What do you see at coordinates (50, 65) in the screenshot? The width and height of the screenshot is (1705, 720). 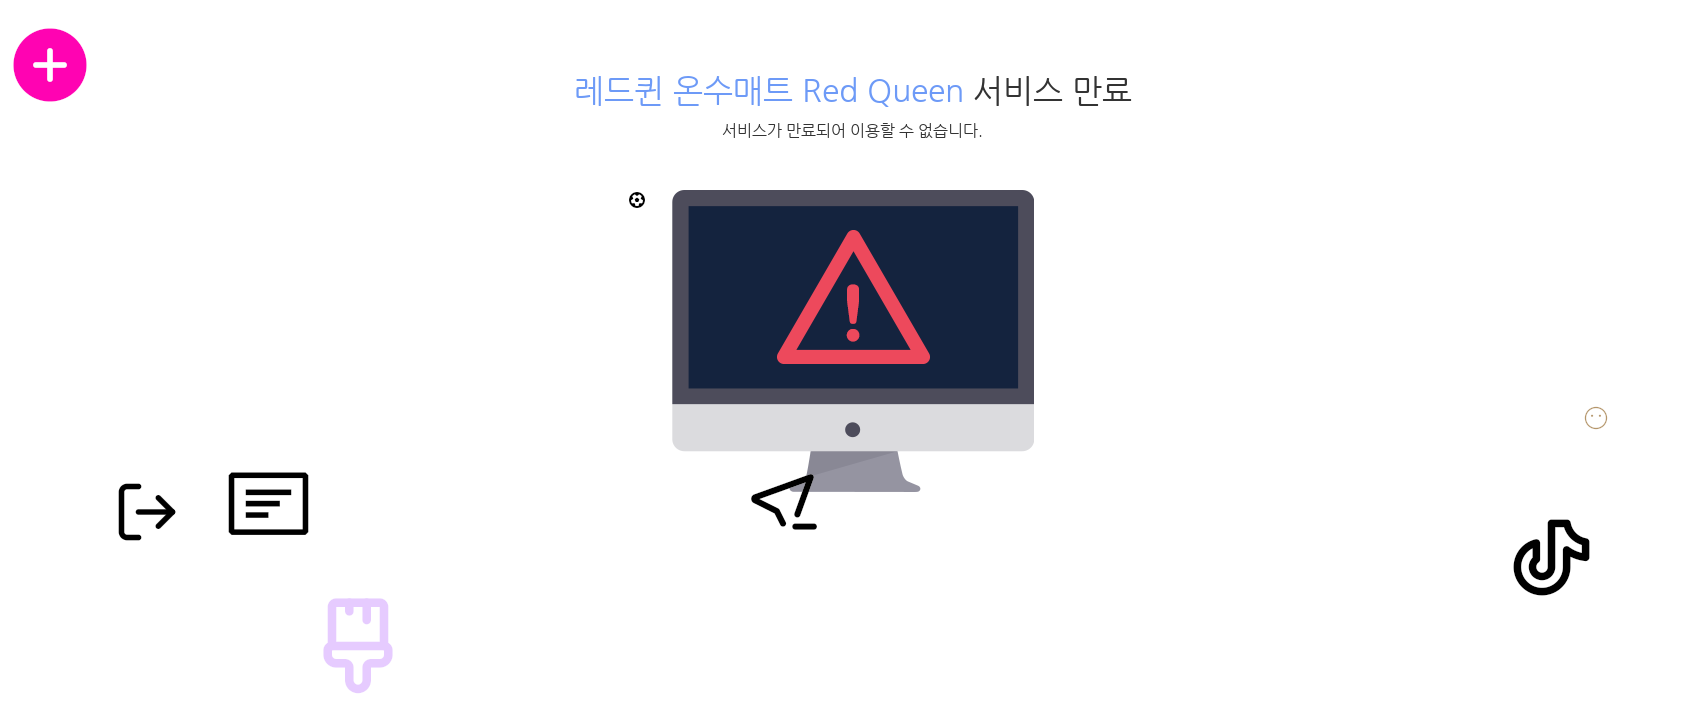 I see `add a new item` at bounding box center [50, 65].